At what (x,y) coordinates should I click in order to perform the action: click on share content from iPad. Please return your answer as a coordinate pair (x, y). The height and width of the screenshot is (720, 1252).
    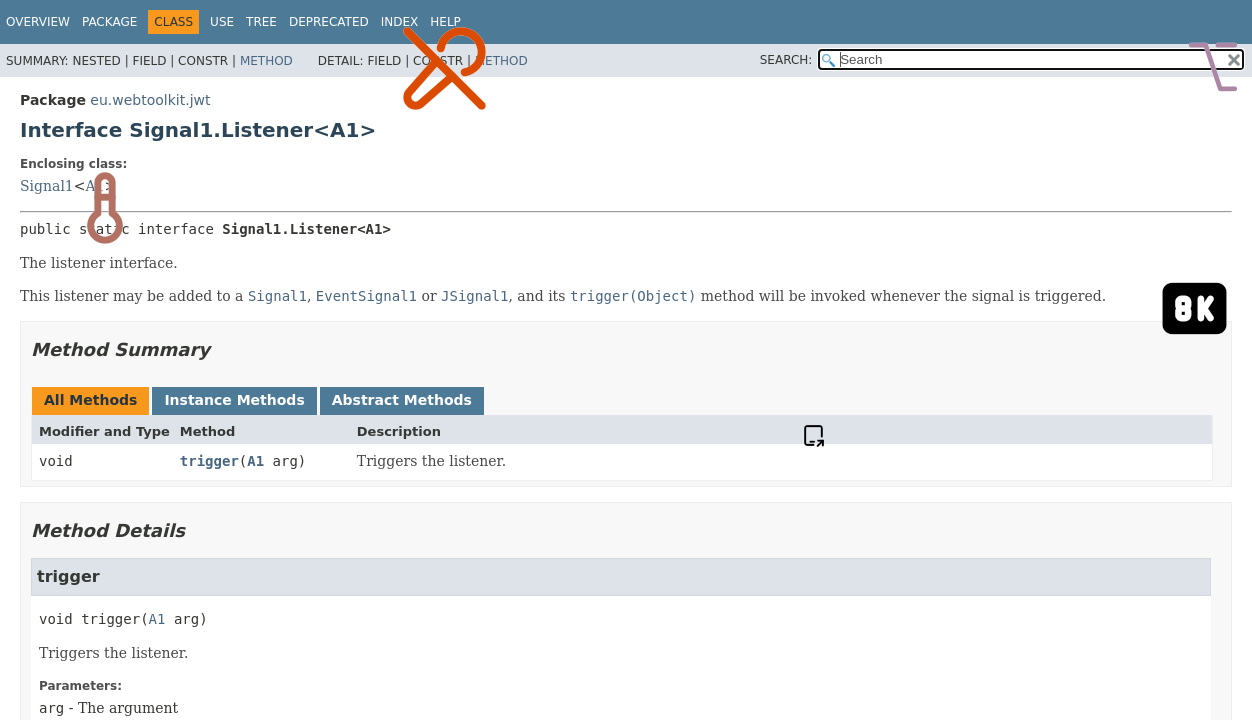
    Looking at the image, I should click on (813, 435).